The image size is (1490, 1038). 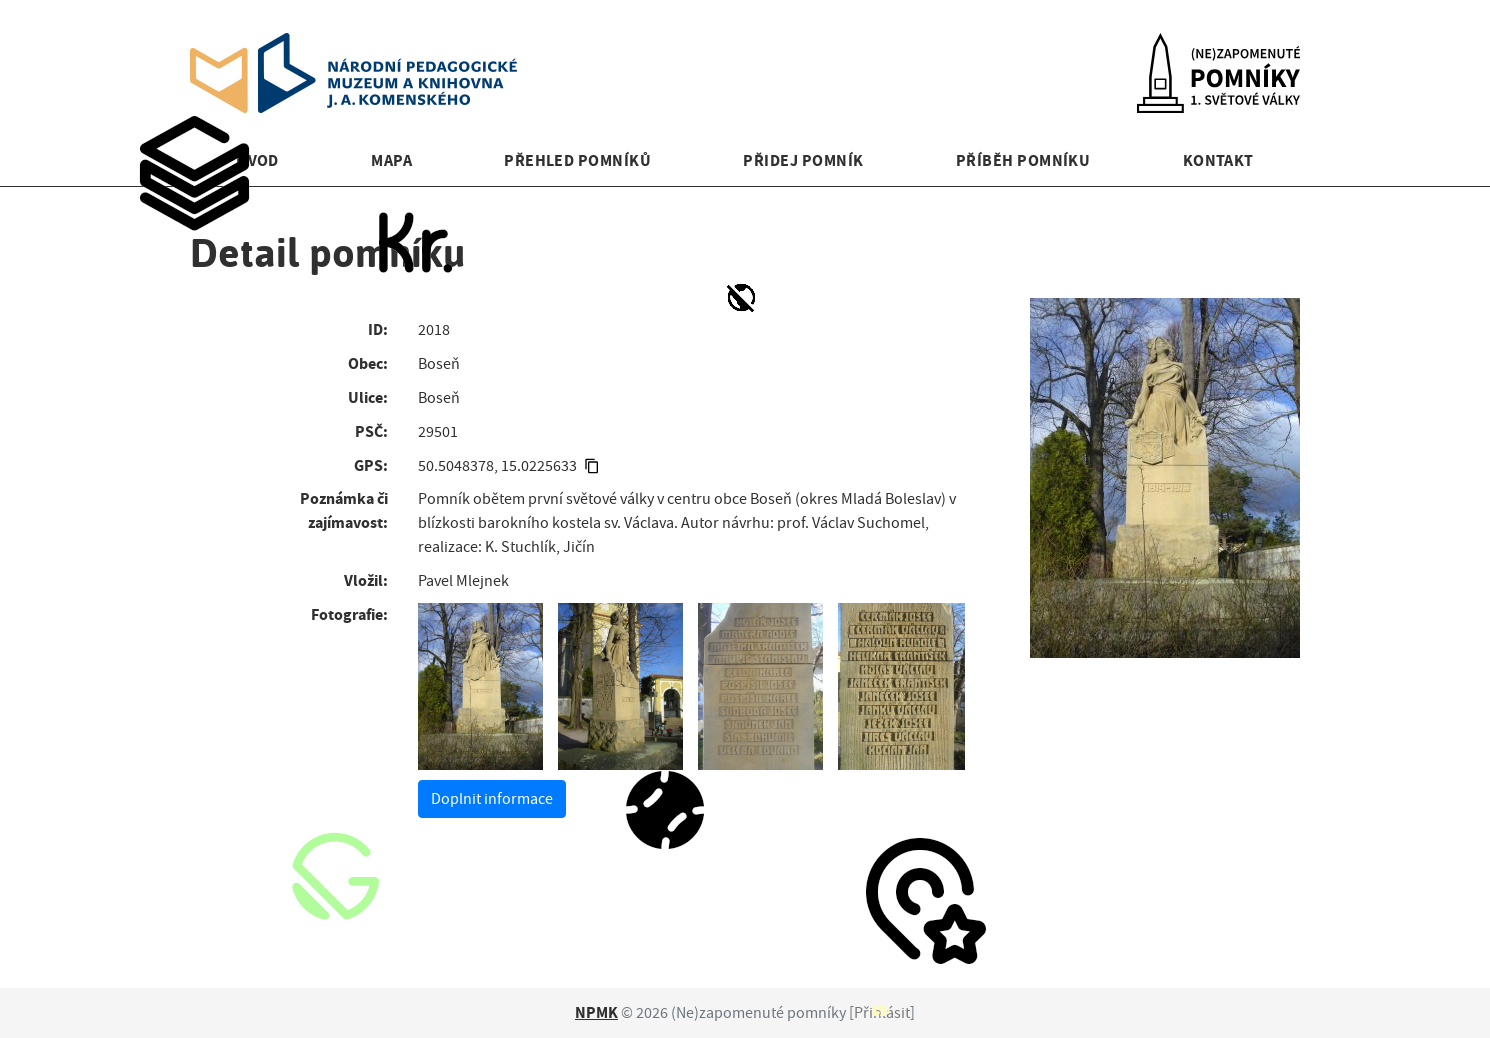 What do you see at coordinates (881, 1011) in the screenshot?
I see `indicates device is currently charging` at bounding box center [881, 1011].